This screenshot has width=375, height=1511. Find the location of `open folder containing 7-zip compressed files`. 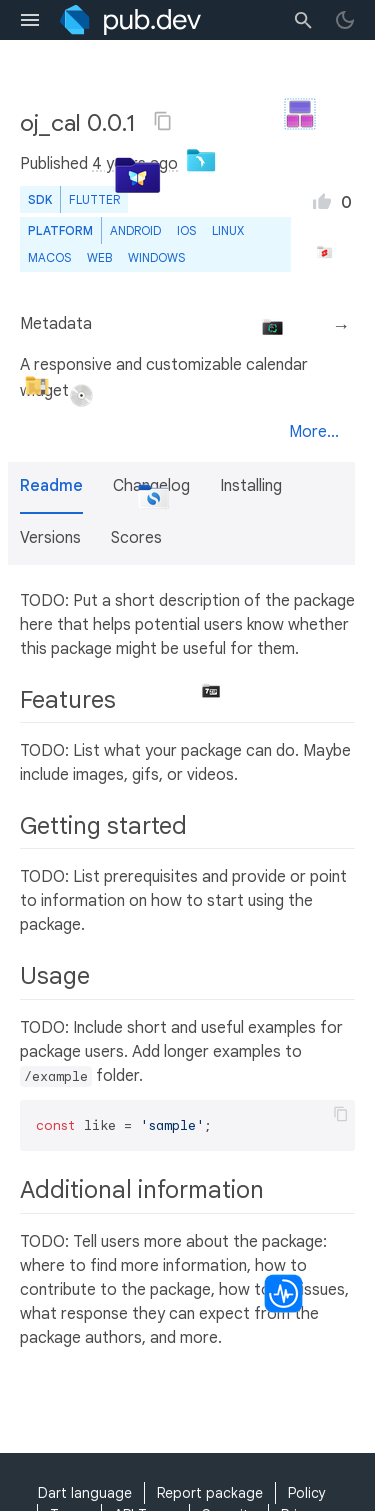

open folder containing 7-zip compressed files is located at coordinates (211, 691).